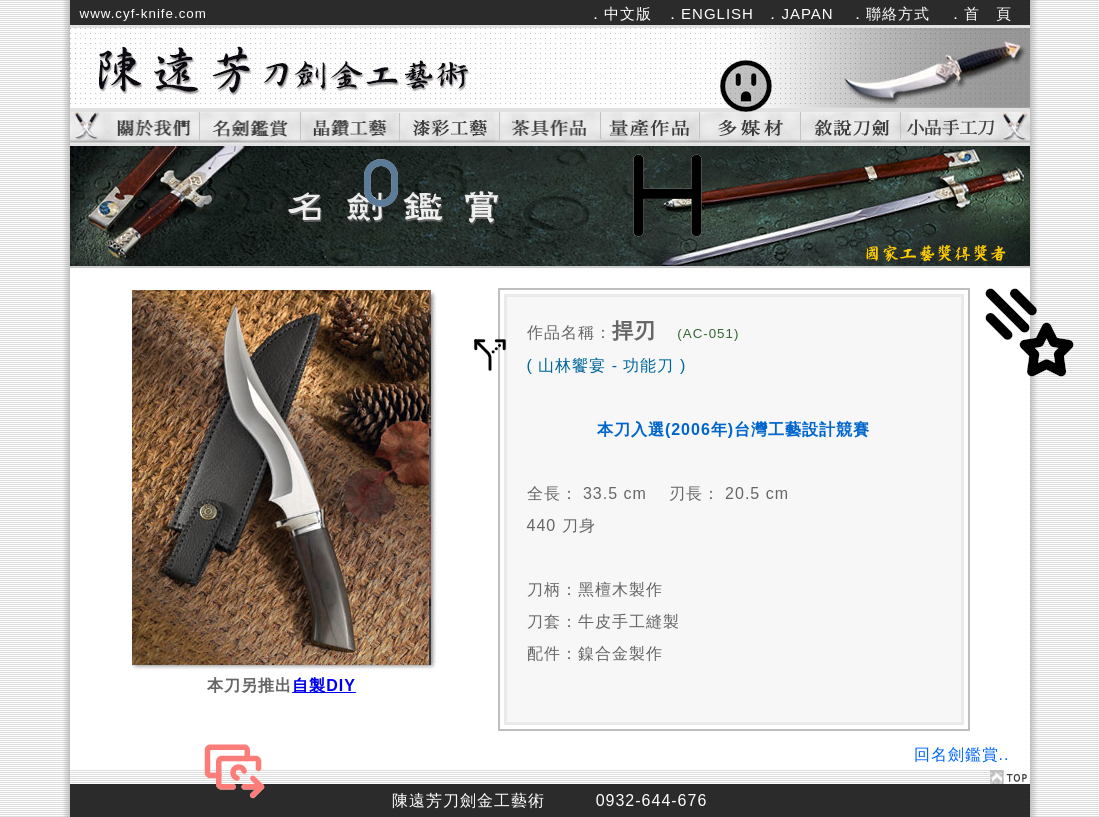 The height and width of the screenshot is (817, 1099). I want to click on indicates zero items or empty count, so click(381, 183).